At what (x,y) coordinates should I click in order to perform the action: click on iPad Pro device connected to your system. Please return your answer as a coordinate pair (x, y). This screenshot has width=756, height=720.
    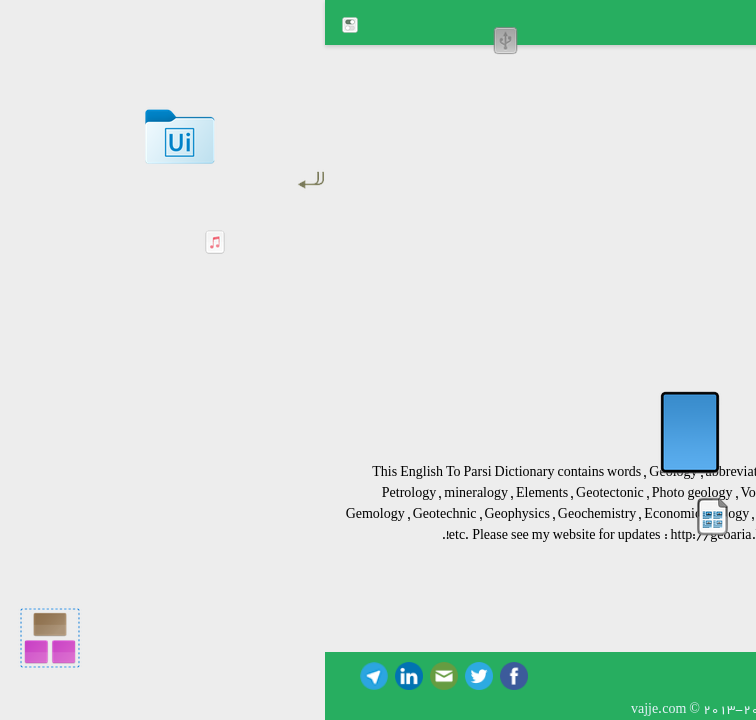
    Looking at the image, I should click on (690, 433).